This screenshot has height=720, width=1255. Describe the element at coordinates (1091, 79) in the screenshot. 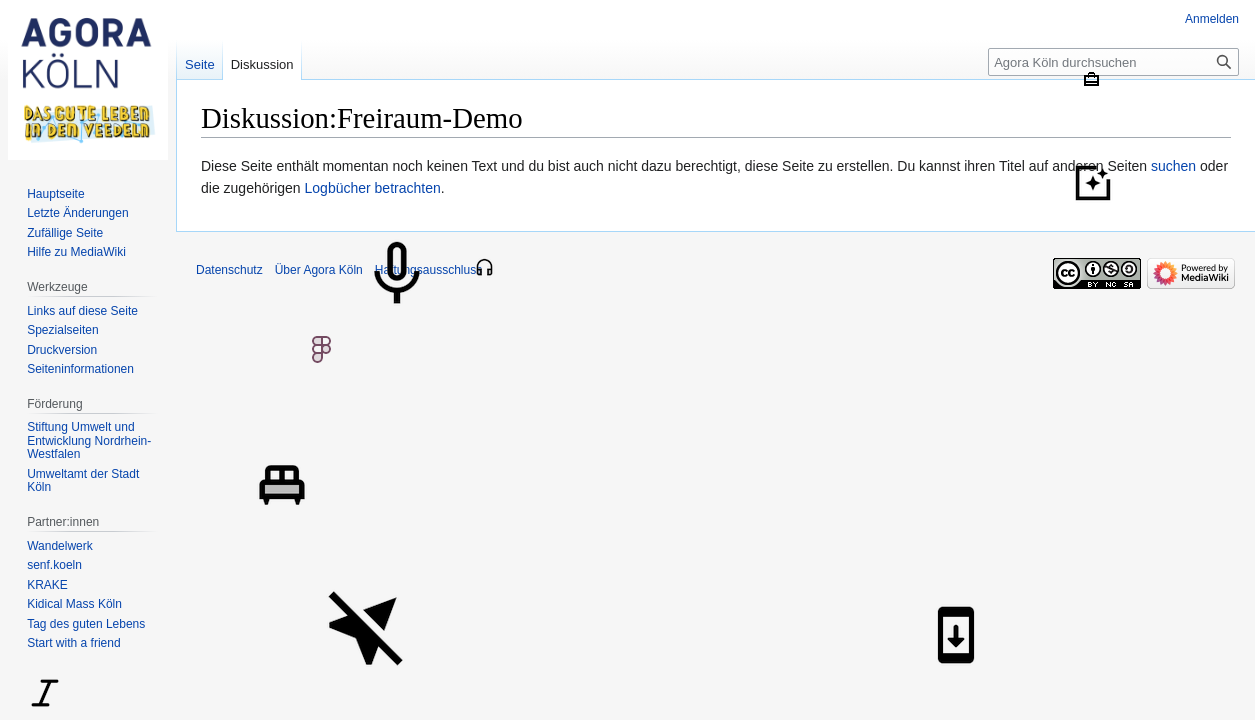

I see `access travel documents or itinerary` at that location.